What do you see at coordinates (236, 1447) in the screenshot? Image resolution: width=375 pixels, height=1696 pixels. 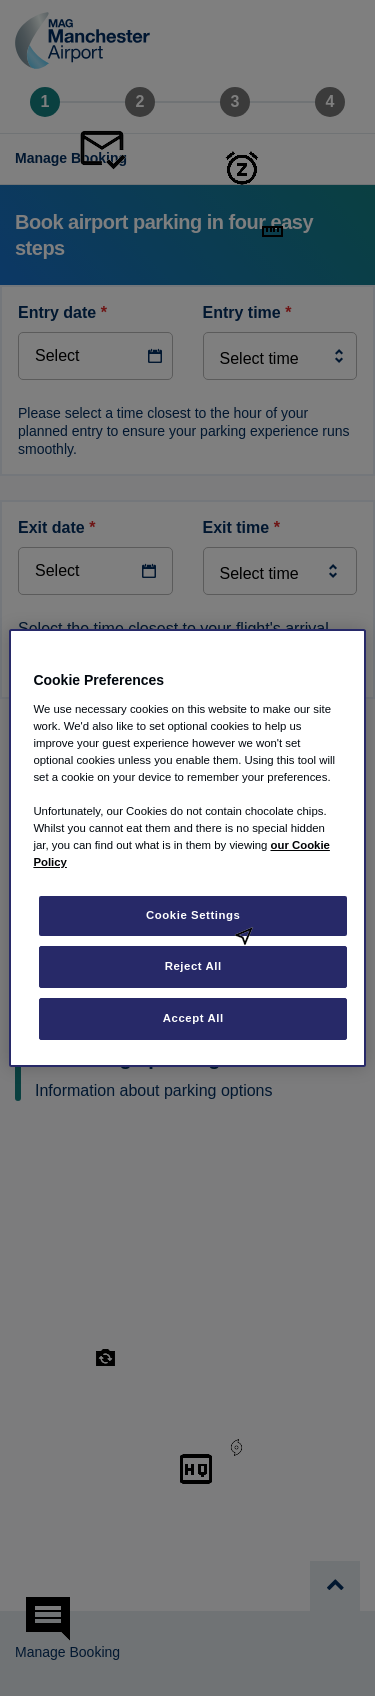 I see `indicates severe weather alert or hurricane warning` at bounding box center [236, 1447].